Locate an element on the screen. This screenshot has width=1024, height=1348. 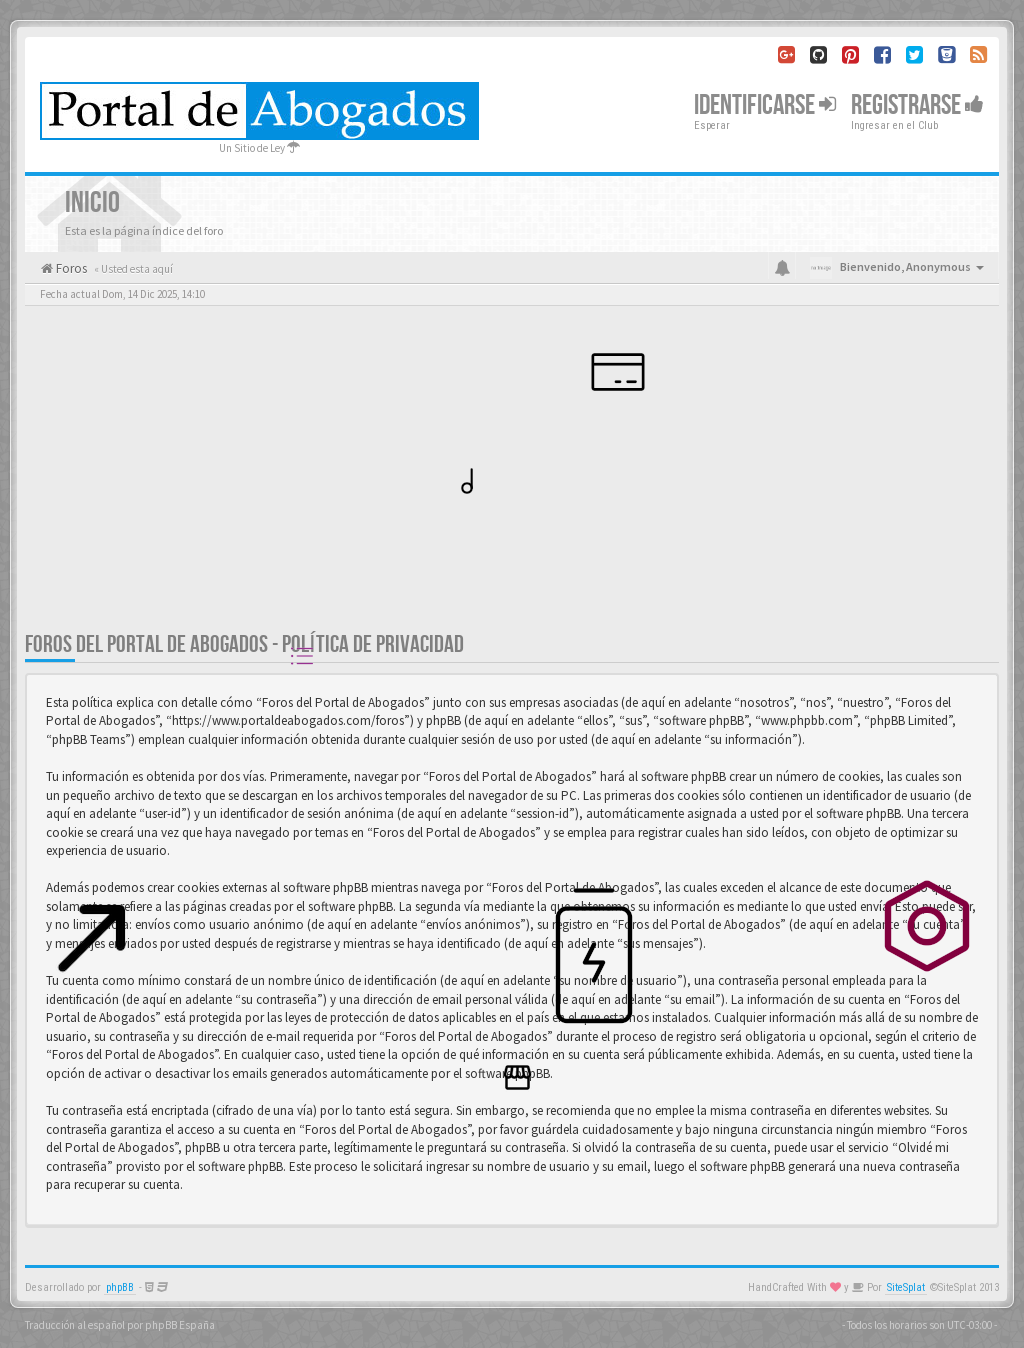
view items in a bulleted list format is located at coordinates (302, 656).